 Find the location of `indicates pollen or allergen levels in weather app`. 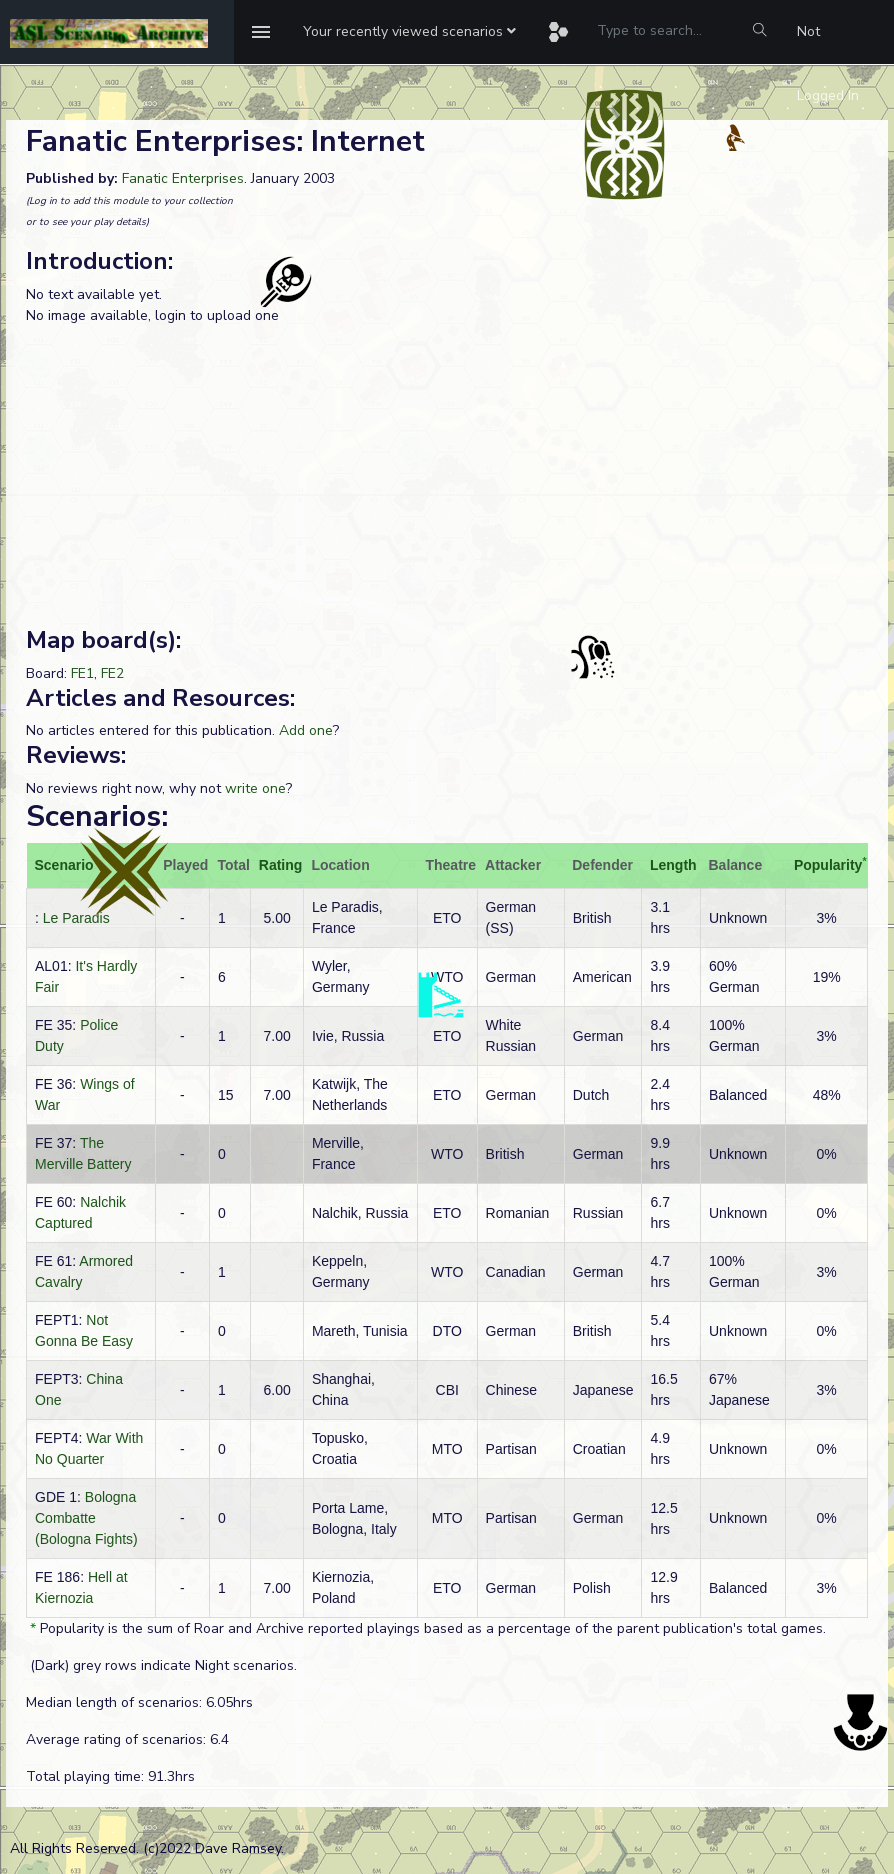

indicates pollen or allergen levels in weather app is located at coordinates (593, 657).